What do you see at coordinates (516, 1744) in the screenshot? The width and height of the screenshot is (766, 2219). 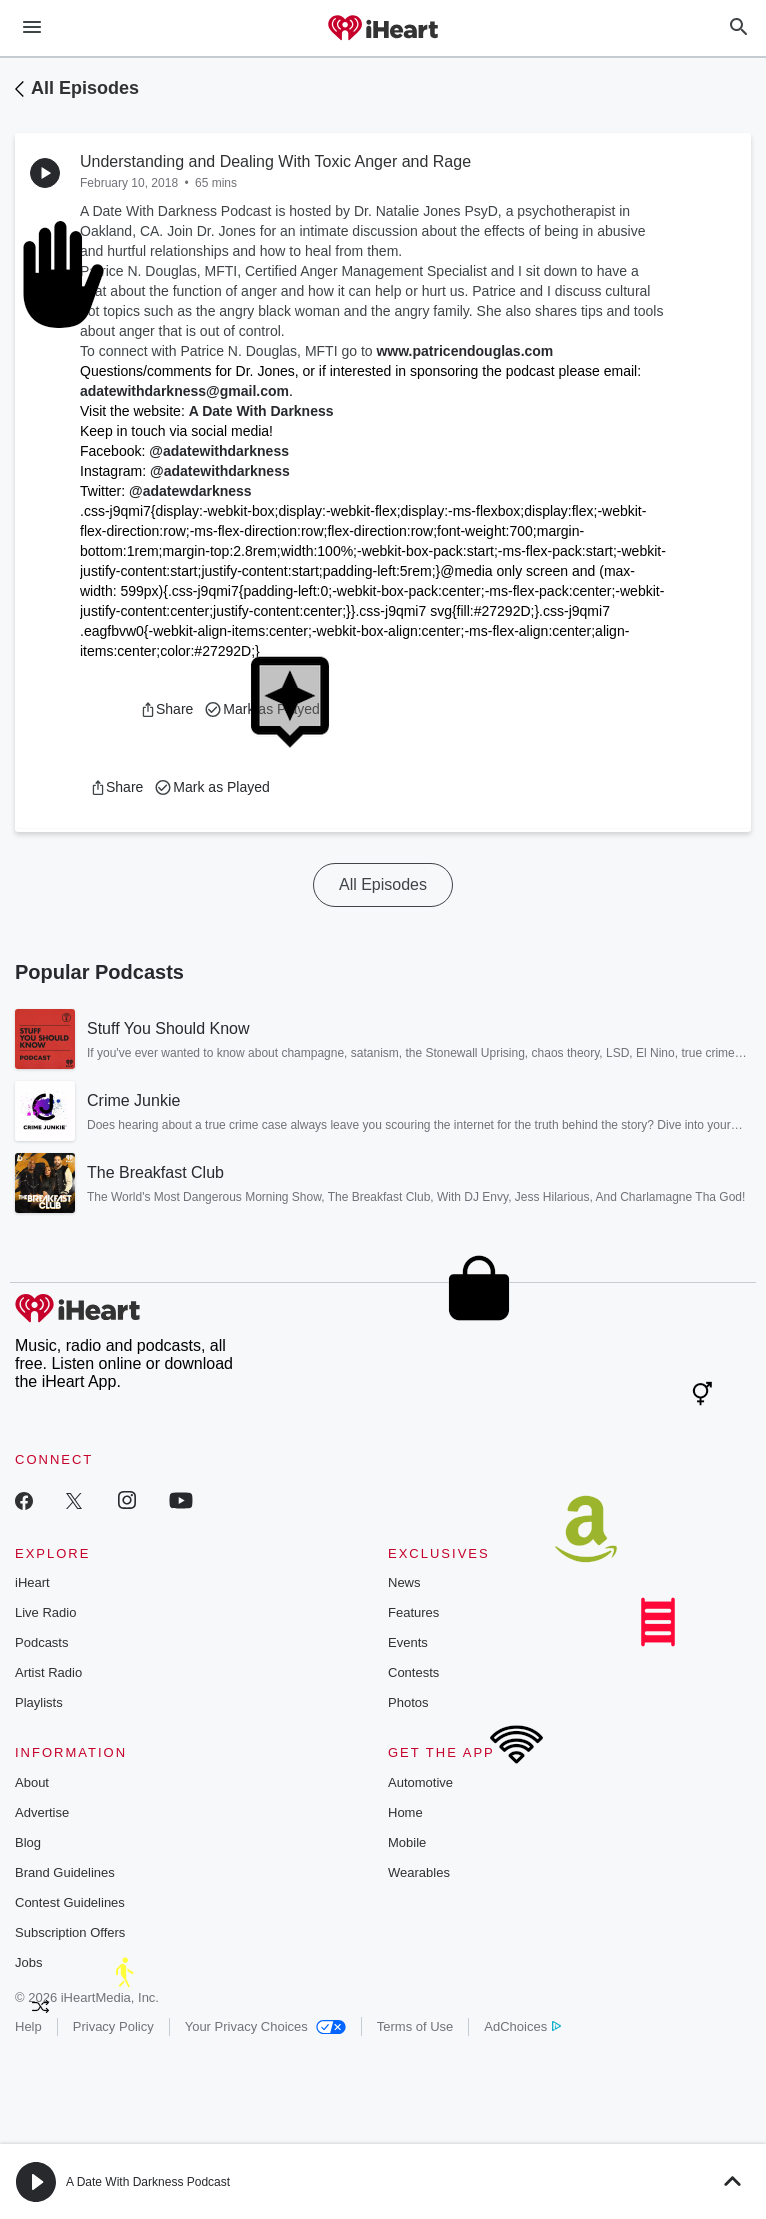 I see `indicates wireless network connection status` at bounding box center [516, 1744].